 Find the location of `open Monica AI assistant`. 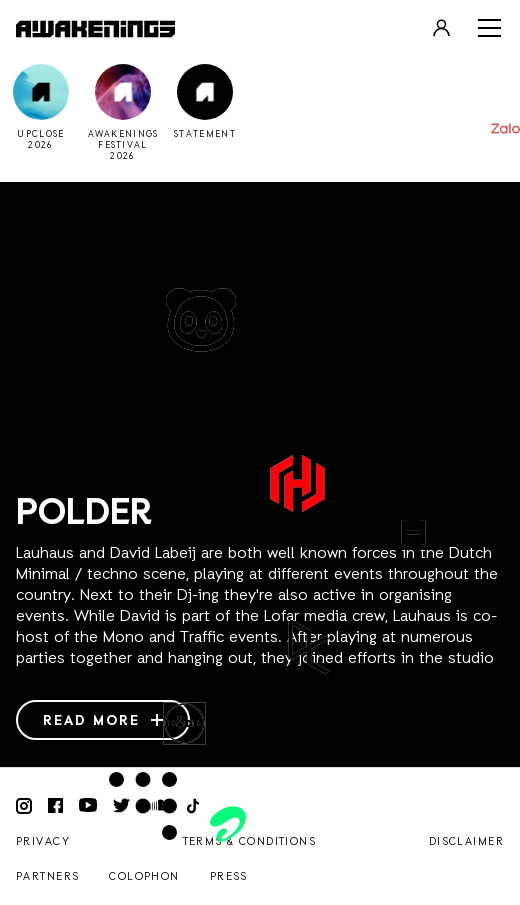

open Monica AI assistant is located at coordinates (201, 320).